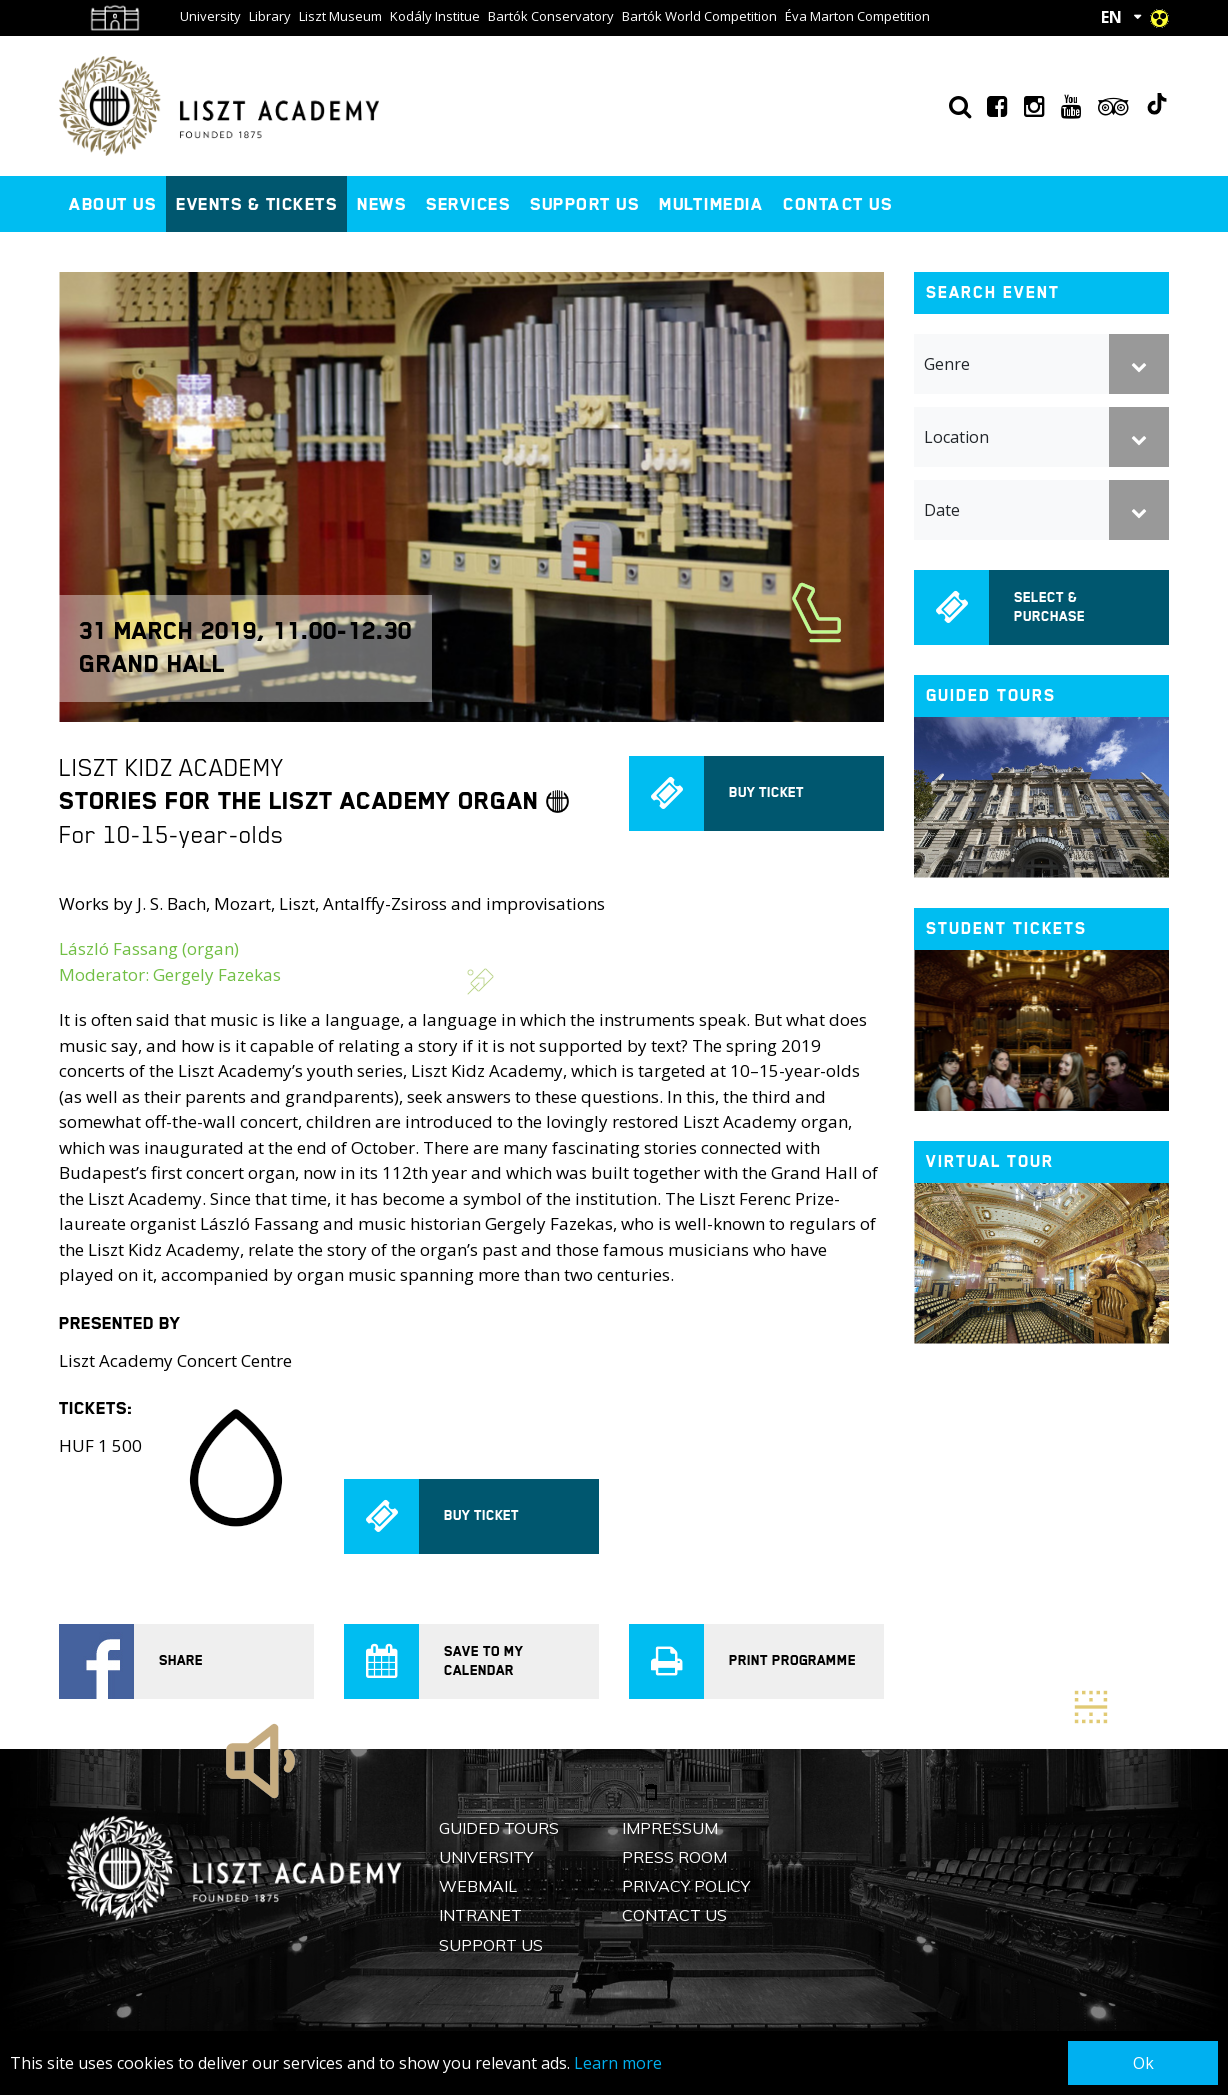 This screenshot has width=1228, height=2095. Describe the element at coordinates (479, 981) in the screenshot. I see `cricket sport or game category` at that location.